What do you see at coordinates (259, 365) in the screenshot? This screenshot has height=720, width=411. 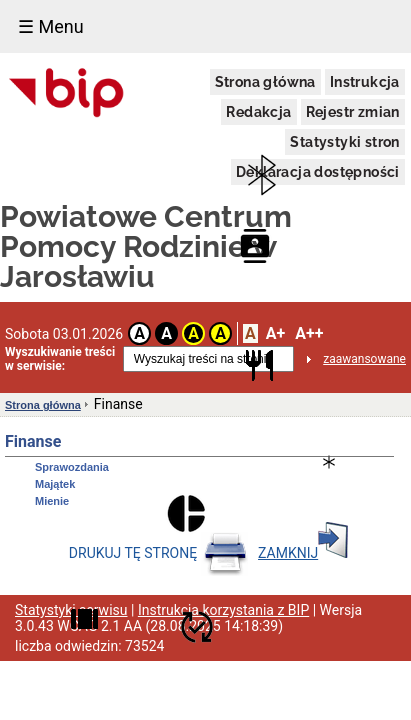 I see `find nearby restaurants` at bounding box center [259, 365].